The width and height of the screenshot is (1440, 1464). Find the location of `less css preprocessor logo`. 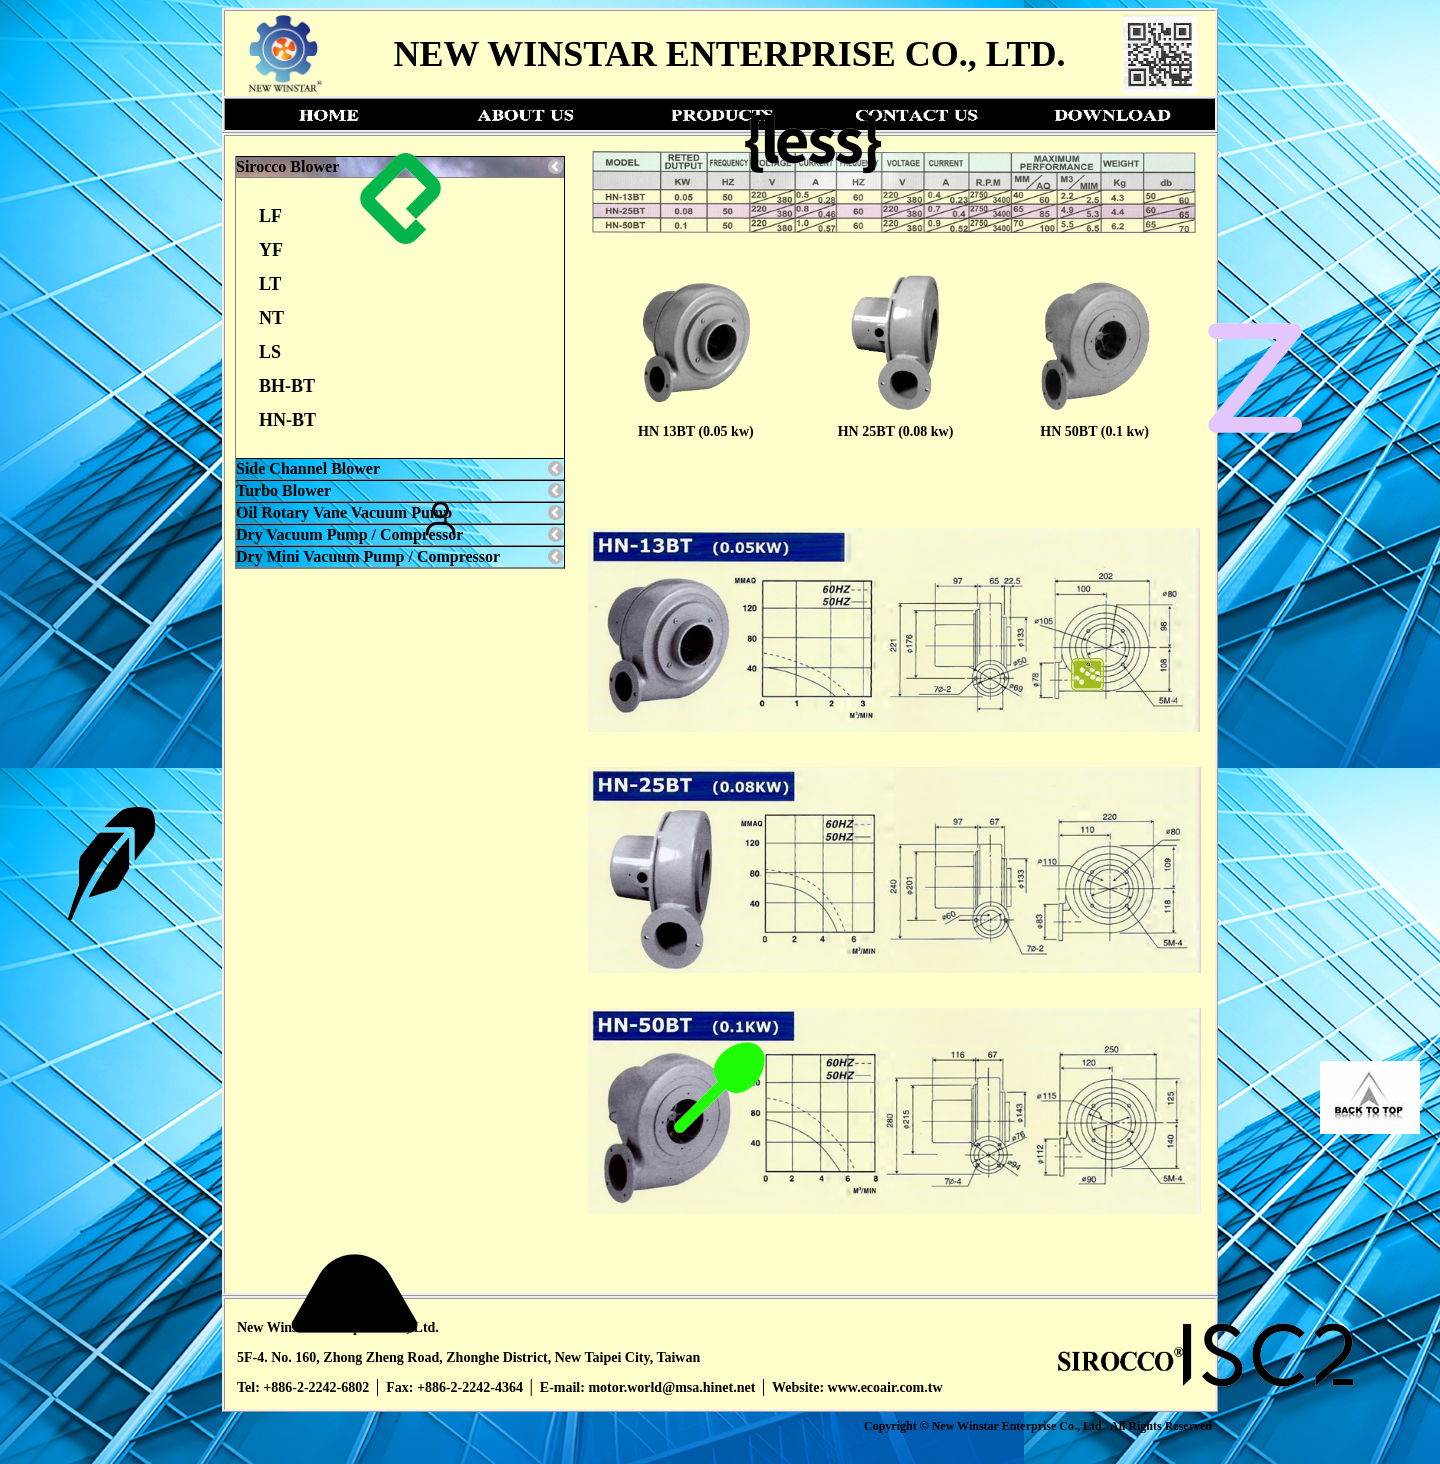

less css preprocessor logo is located at coordinates (813, 144).